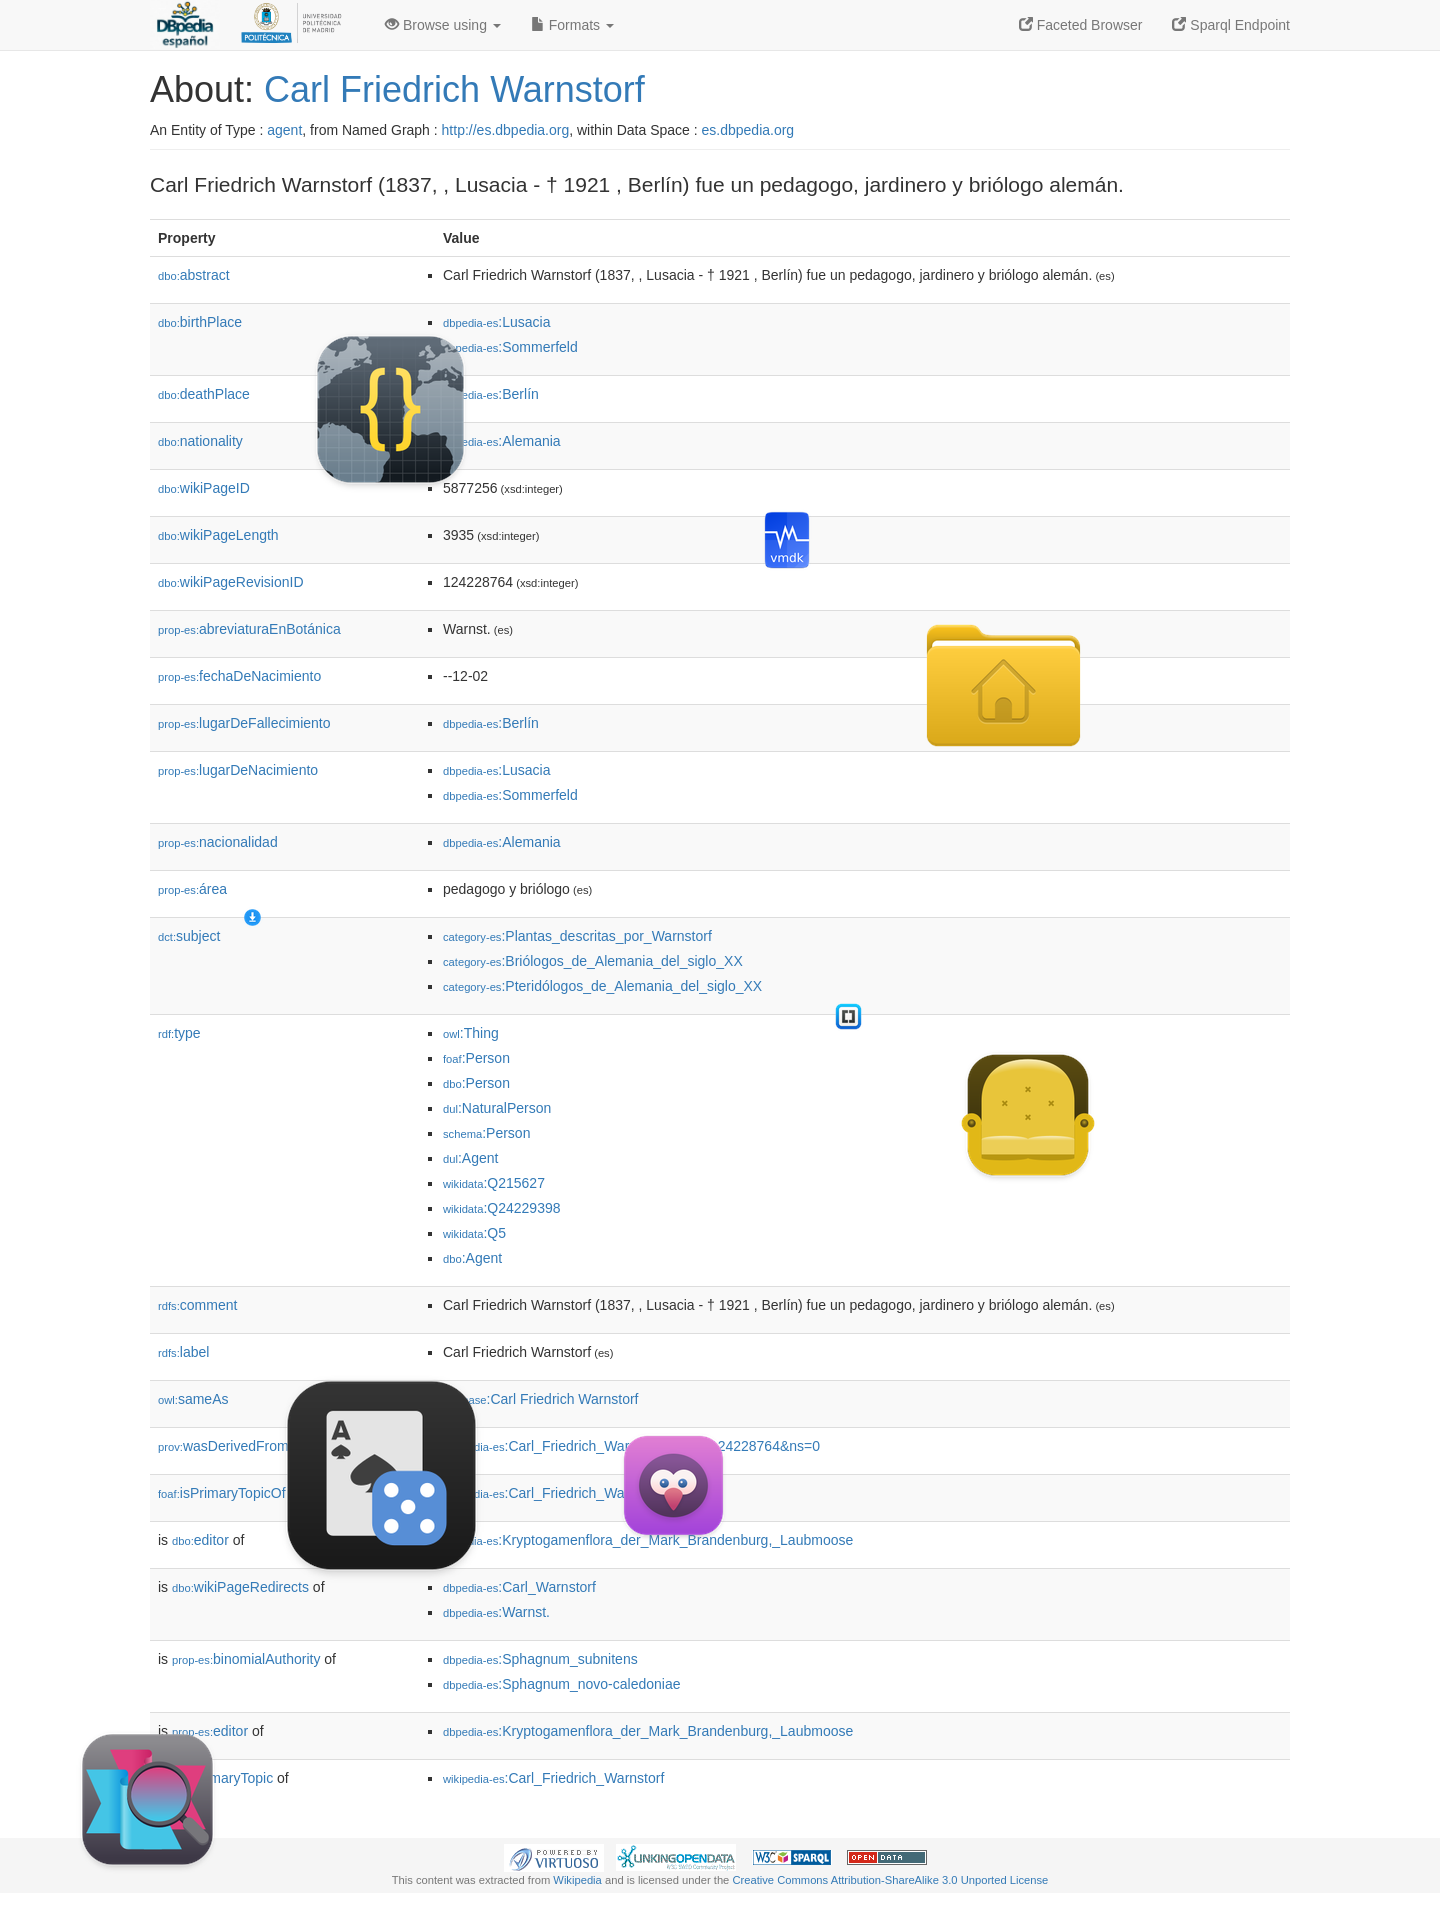  Describe the element at coordinates (848, 1016) in the screenshot. I see `open brackets code editor` at that location.